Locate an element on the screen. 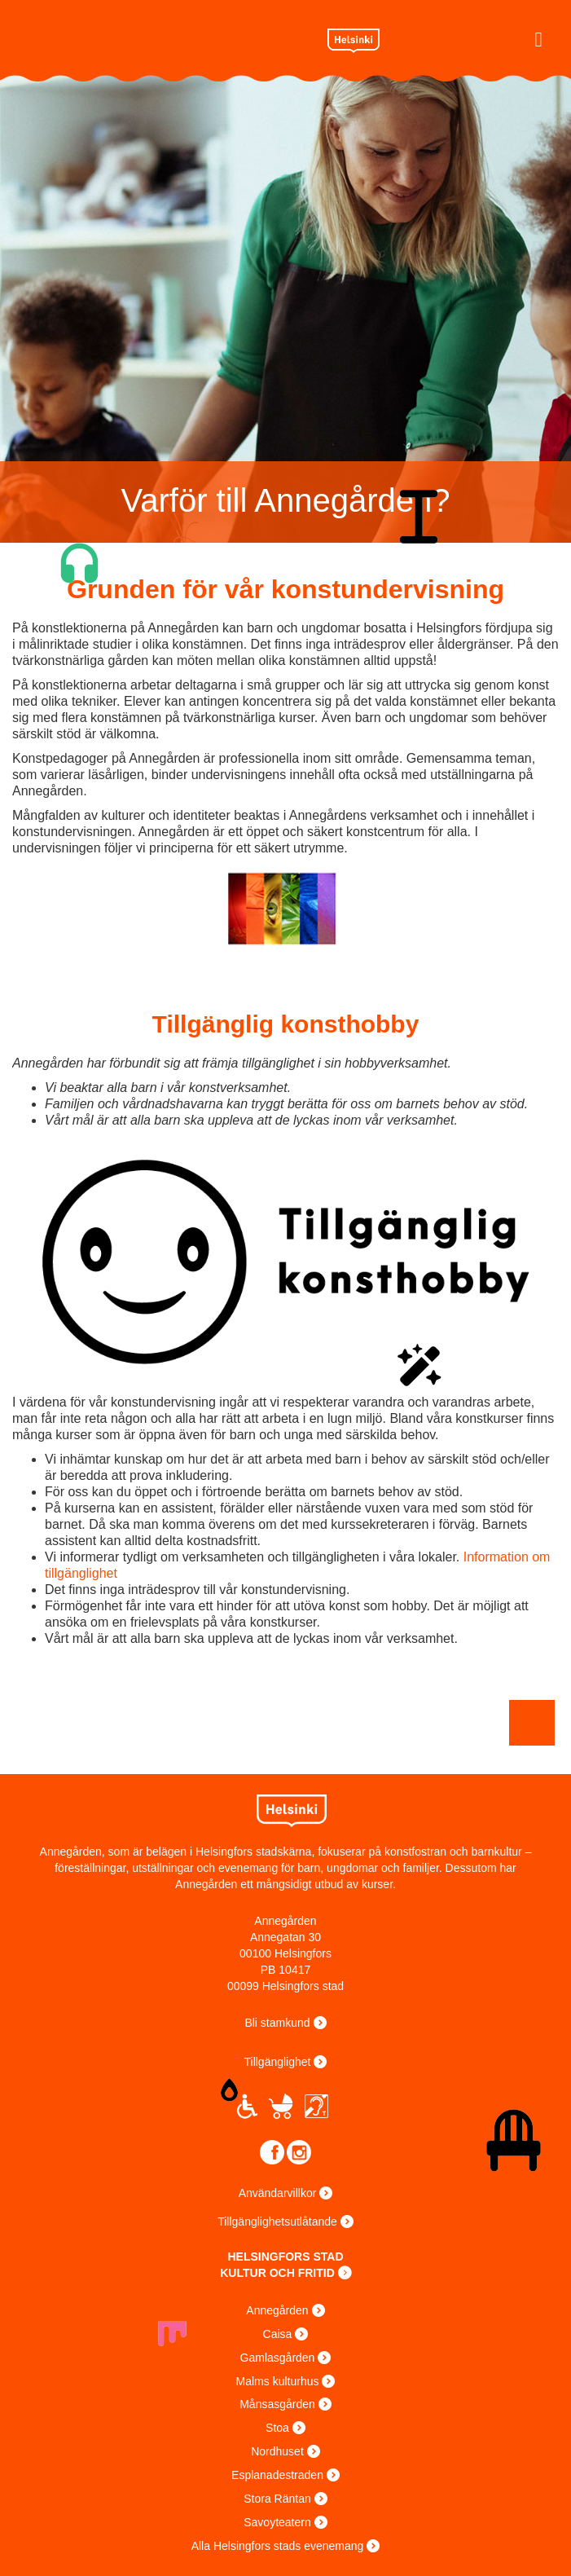  apply automatic enhancements or effects is located at coordinates (419, 1366).